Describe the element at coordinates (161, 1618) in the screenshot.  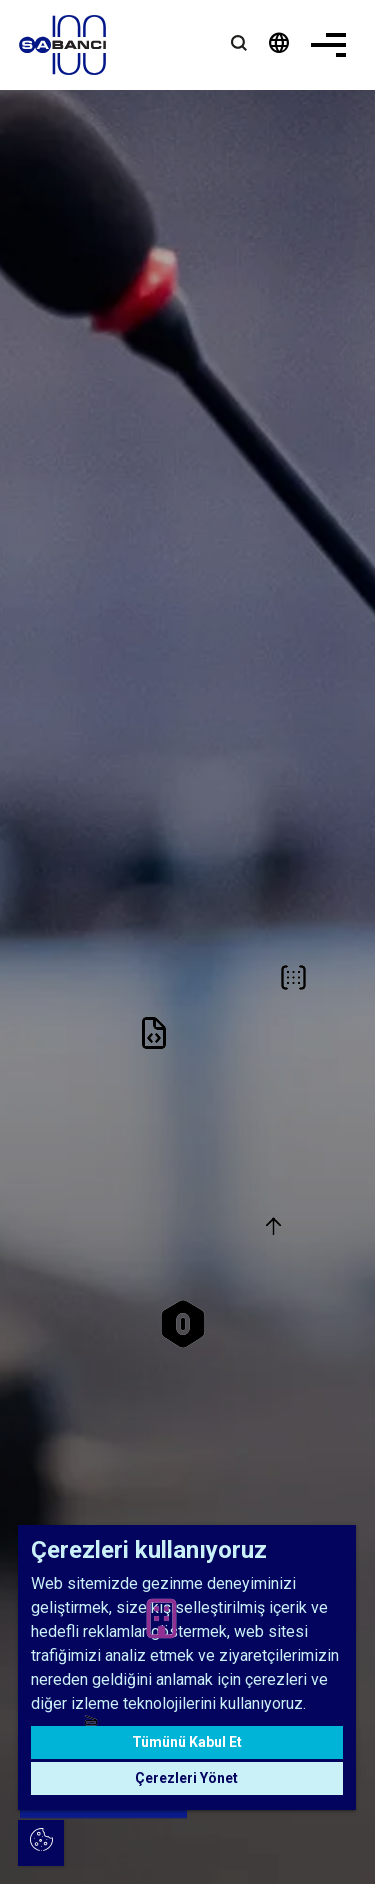
I see `view building or office location` at that location.